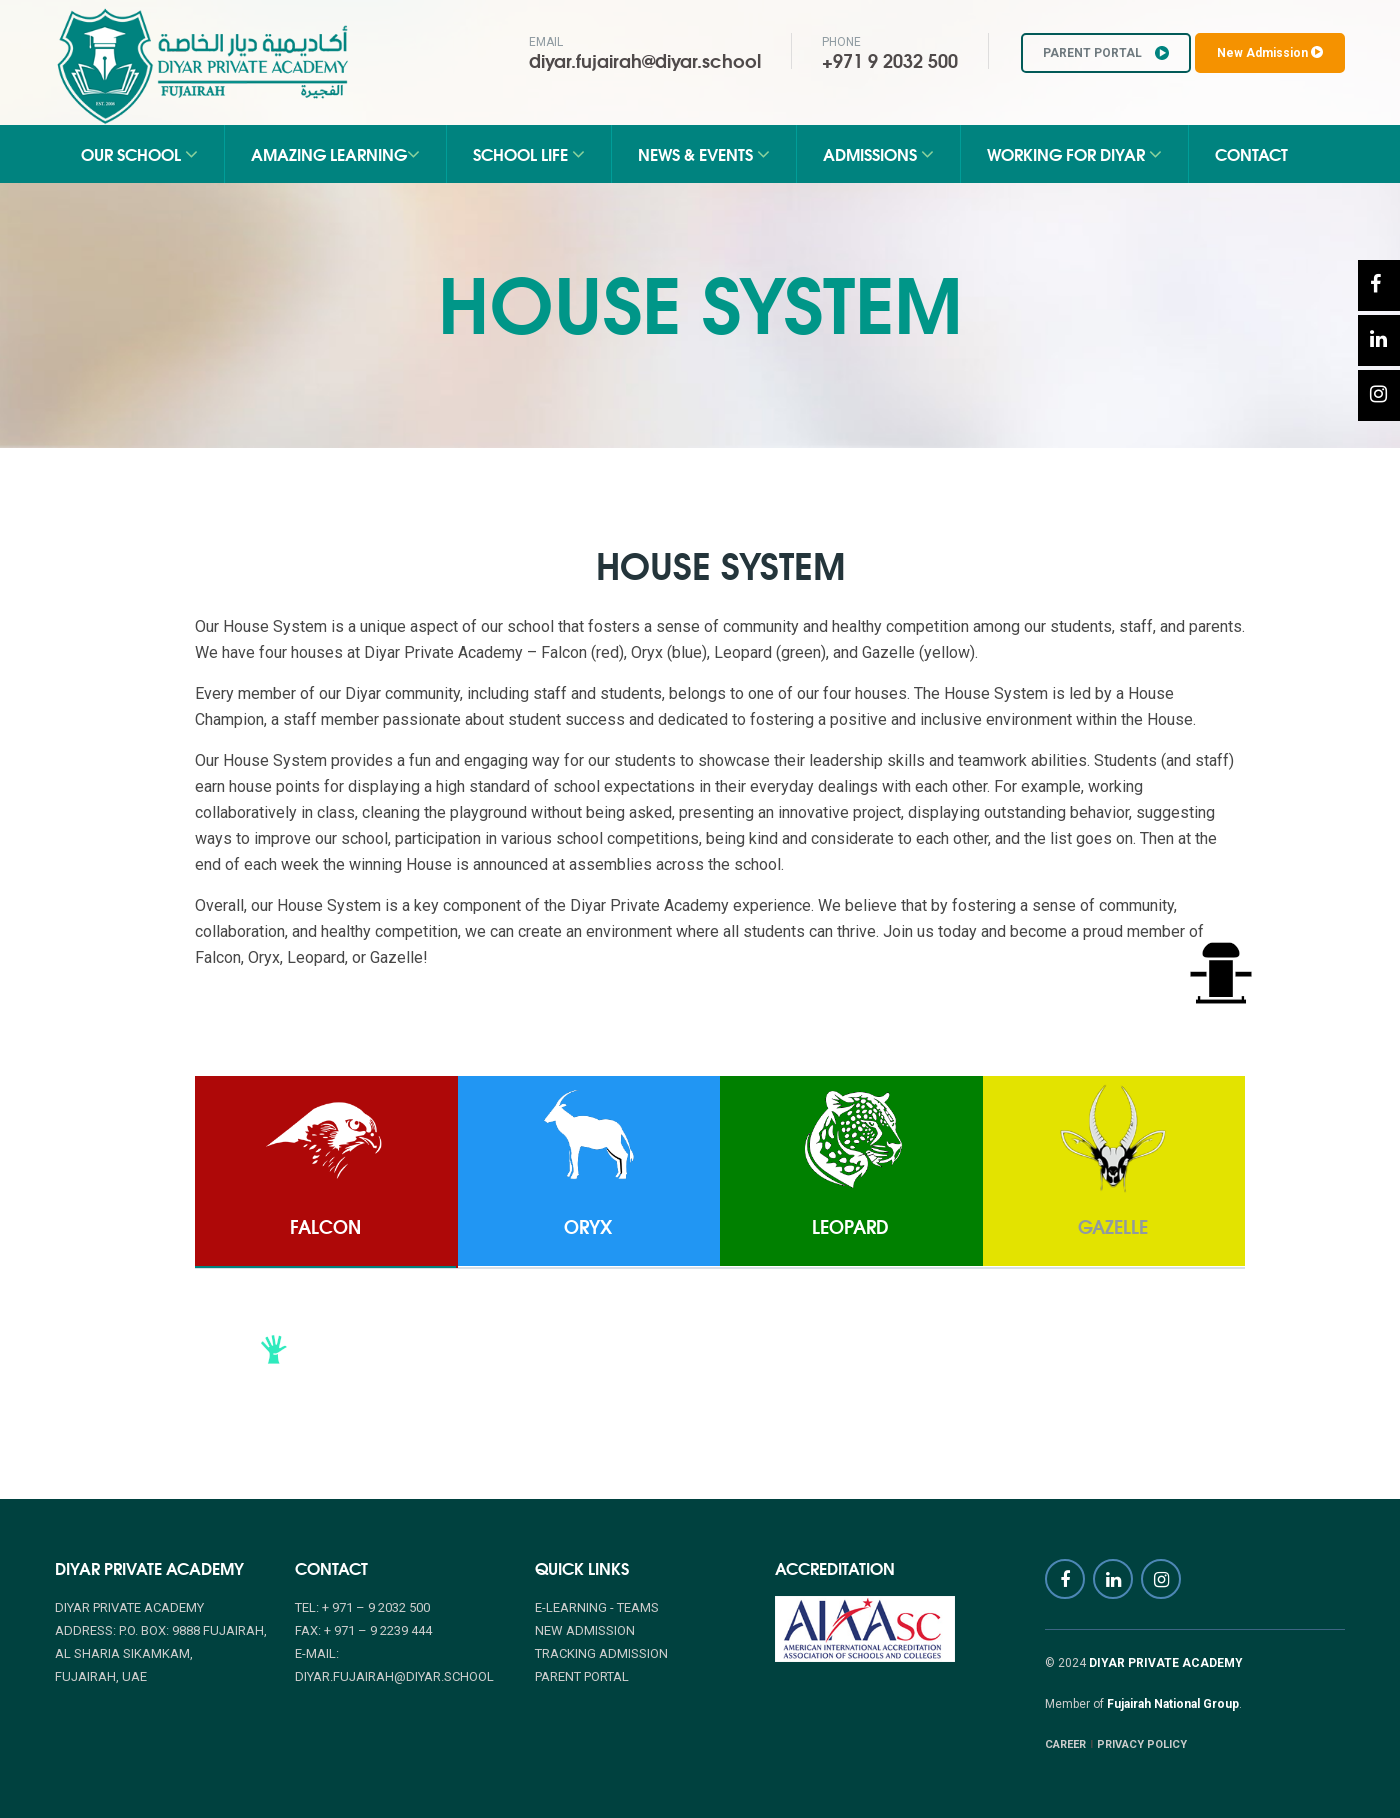 This screenshot has height=1818, width=1400. What do you see at coordinates (273, 1349) in the screenshot?
I see `high-five or wave gesture` at bounding box center [273, 1349].